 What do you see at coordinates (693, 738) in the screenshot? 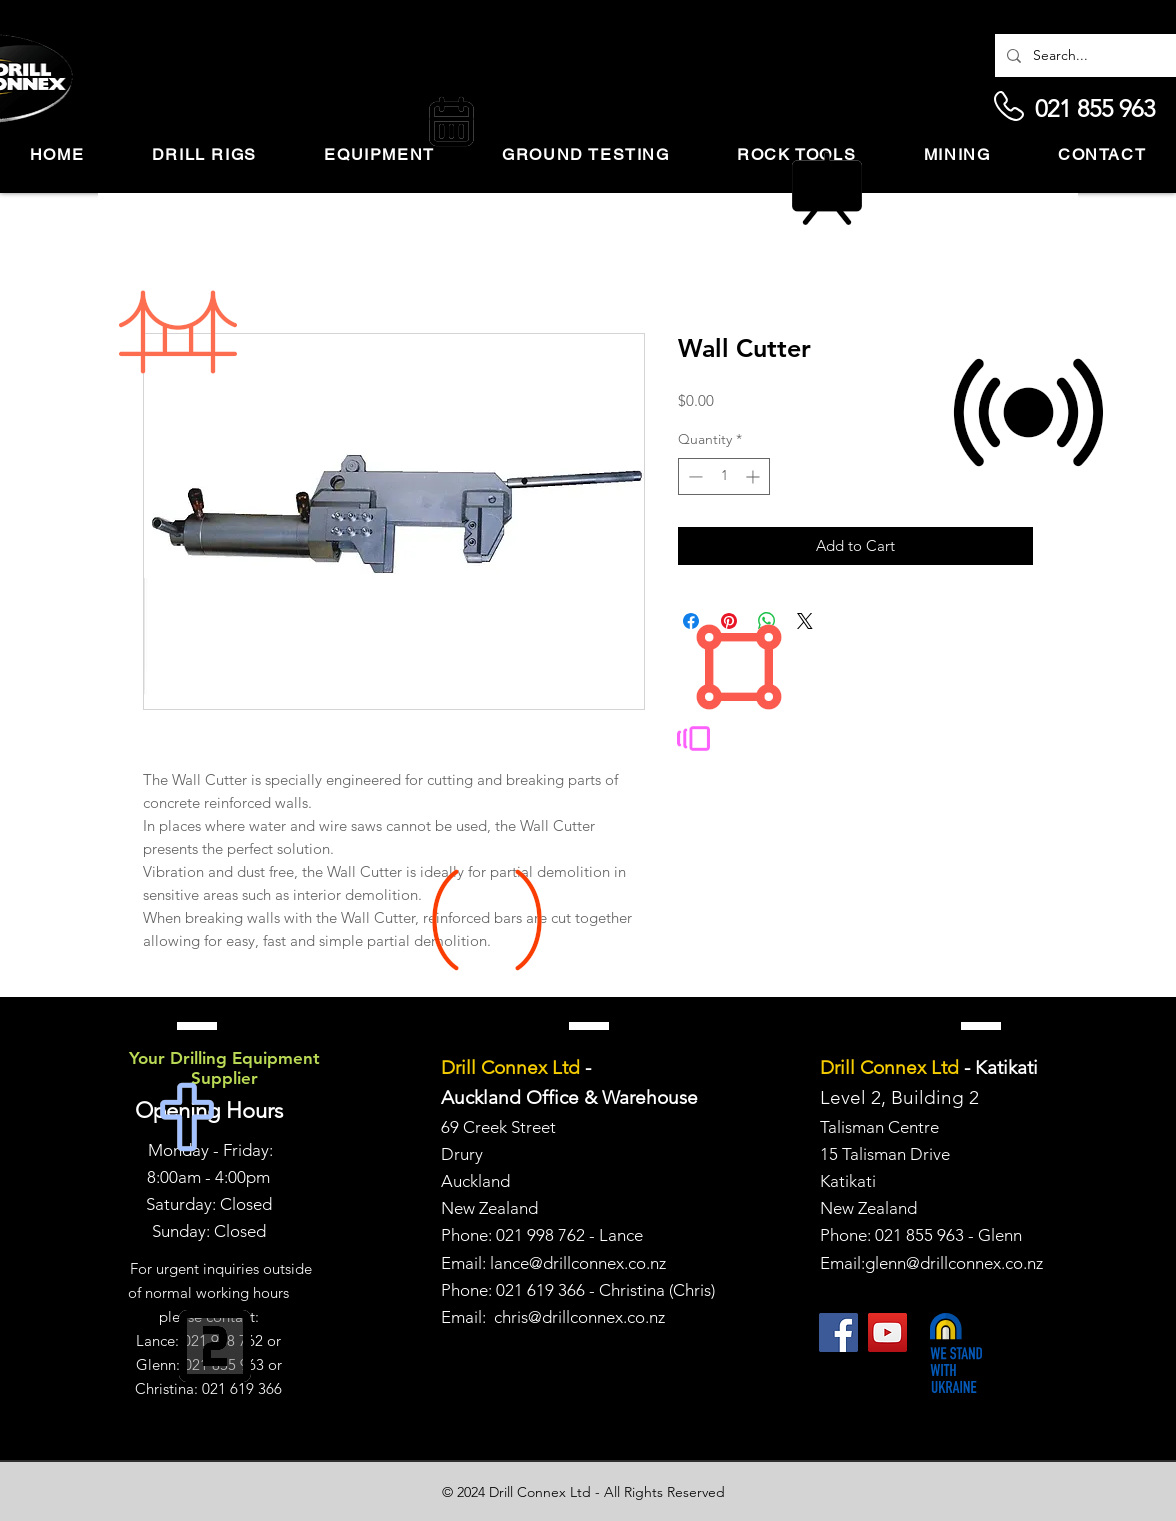
I see `view version history` at bounding box center [693, 738].